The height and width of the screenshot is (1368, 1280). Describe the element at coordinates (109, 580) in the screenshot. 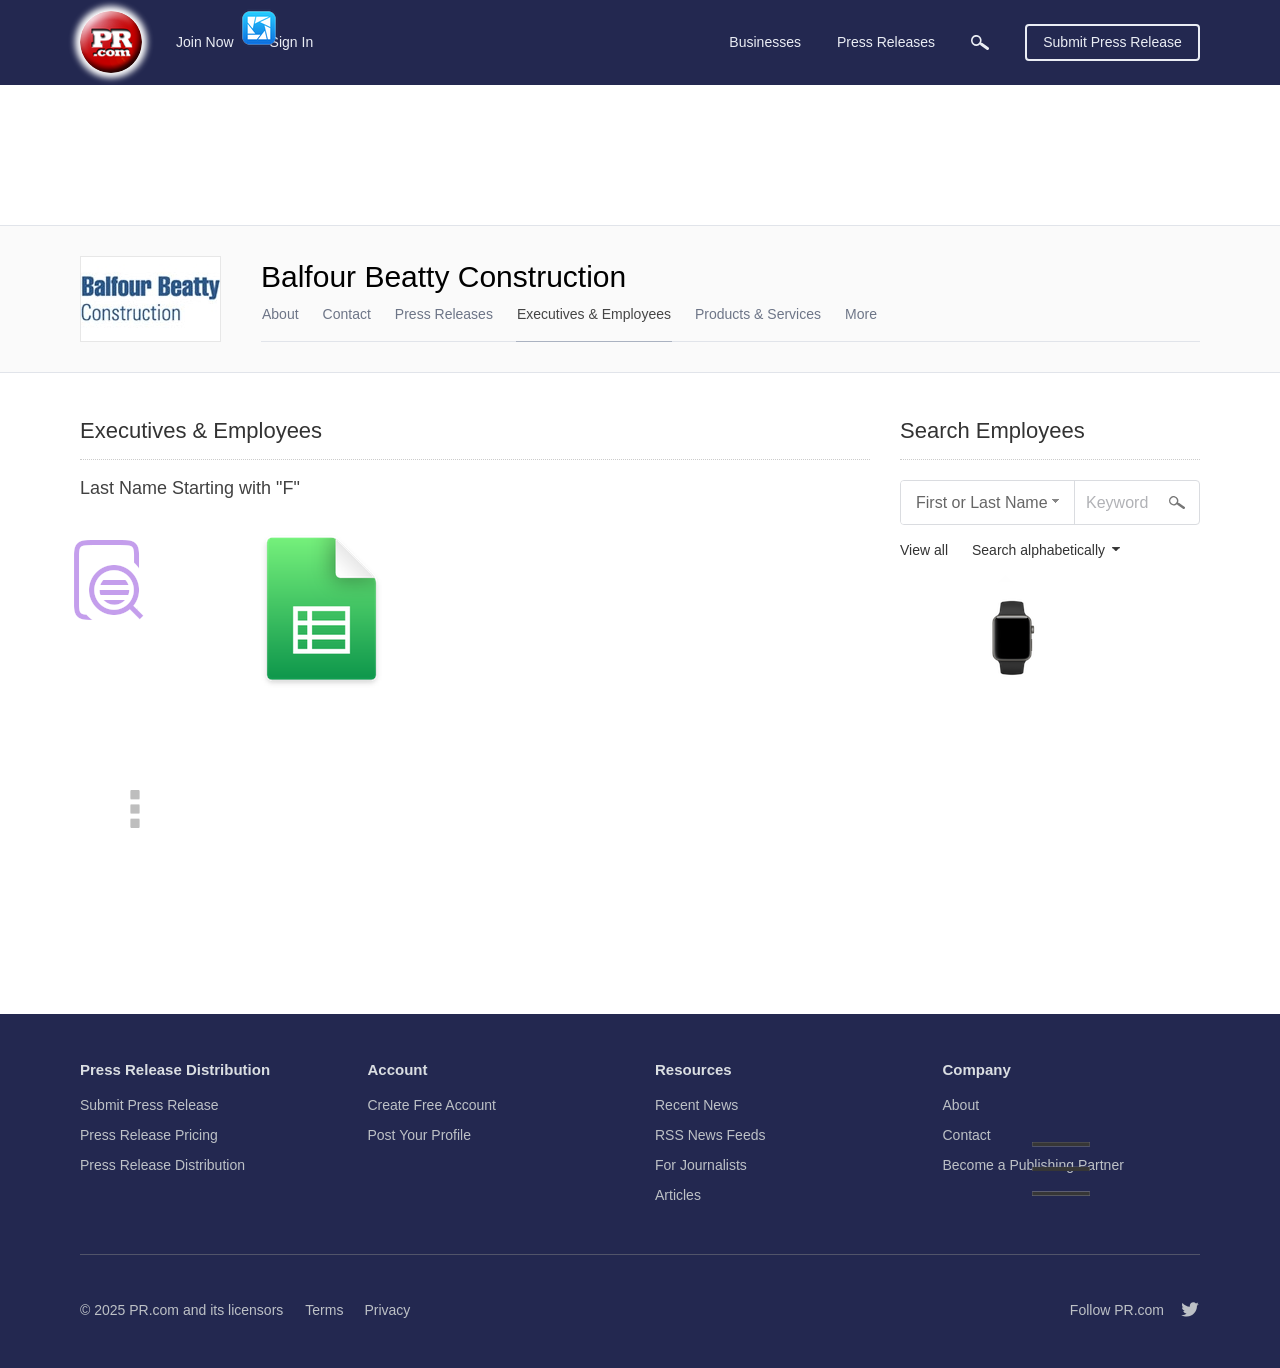

I see `open document viewer app` at that location.